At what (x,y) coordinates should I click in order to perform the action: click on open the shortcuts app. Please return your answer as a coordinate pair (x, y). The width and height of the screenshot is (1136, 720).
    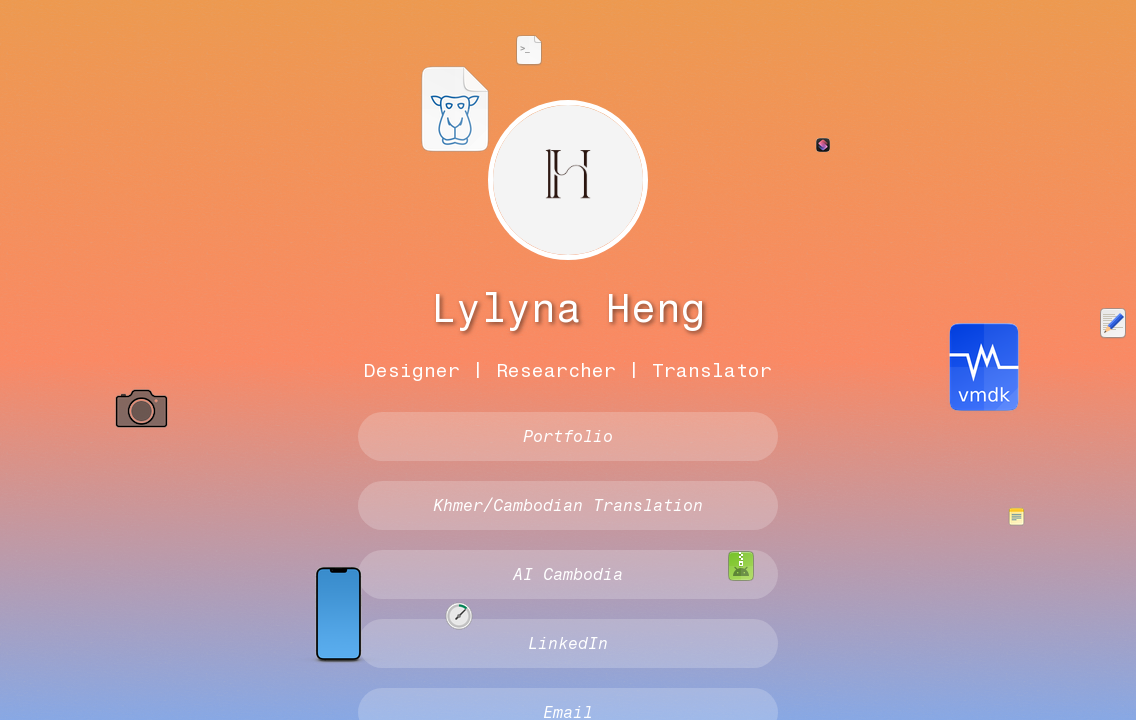
    Looking at the image, I should click on (823, 145).